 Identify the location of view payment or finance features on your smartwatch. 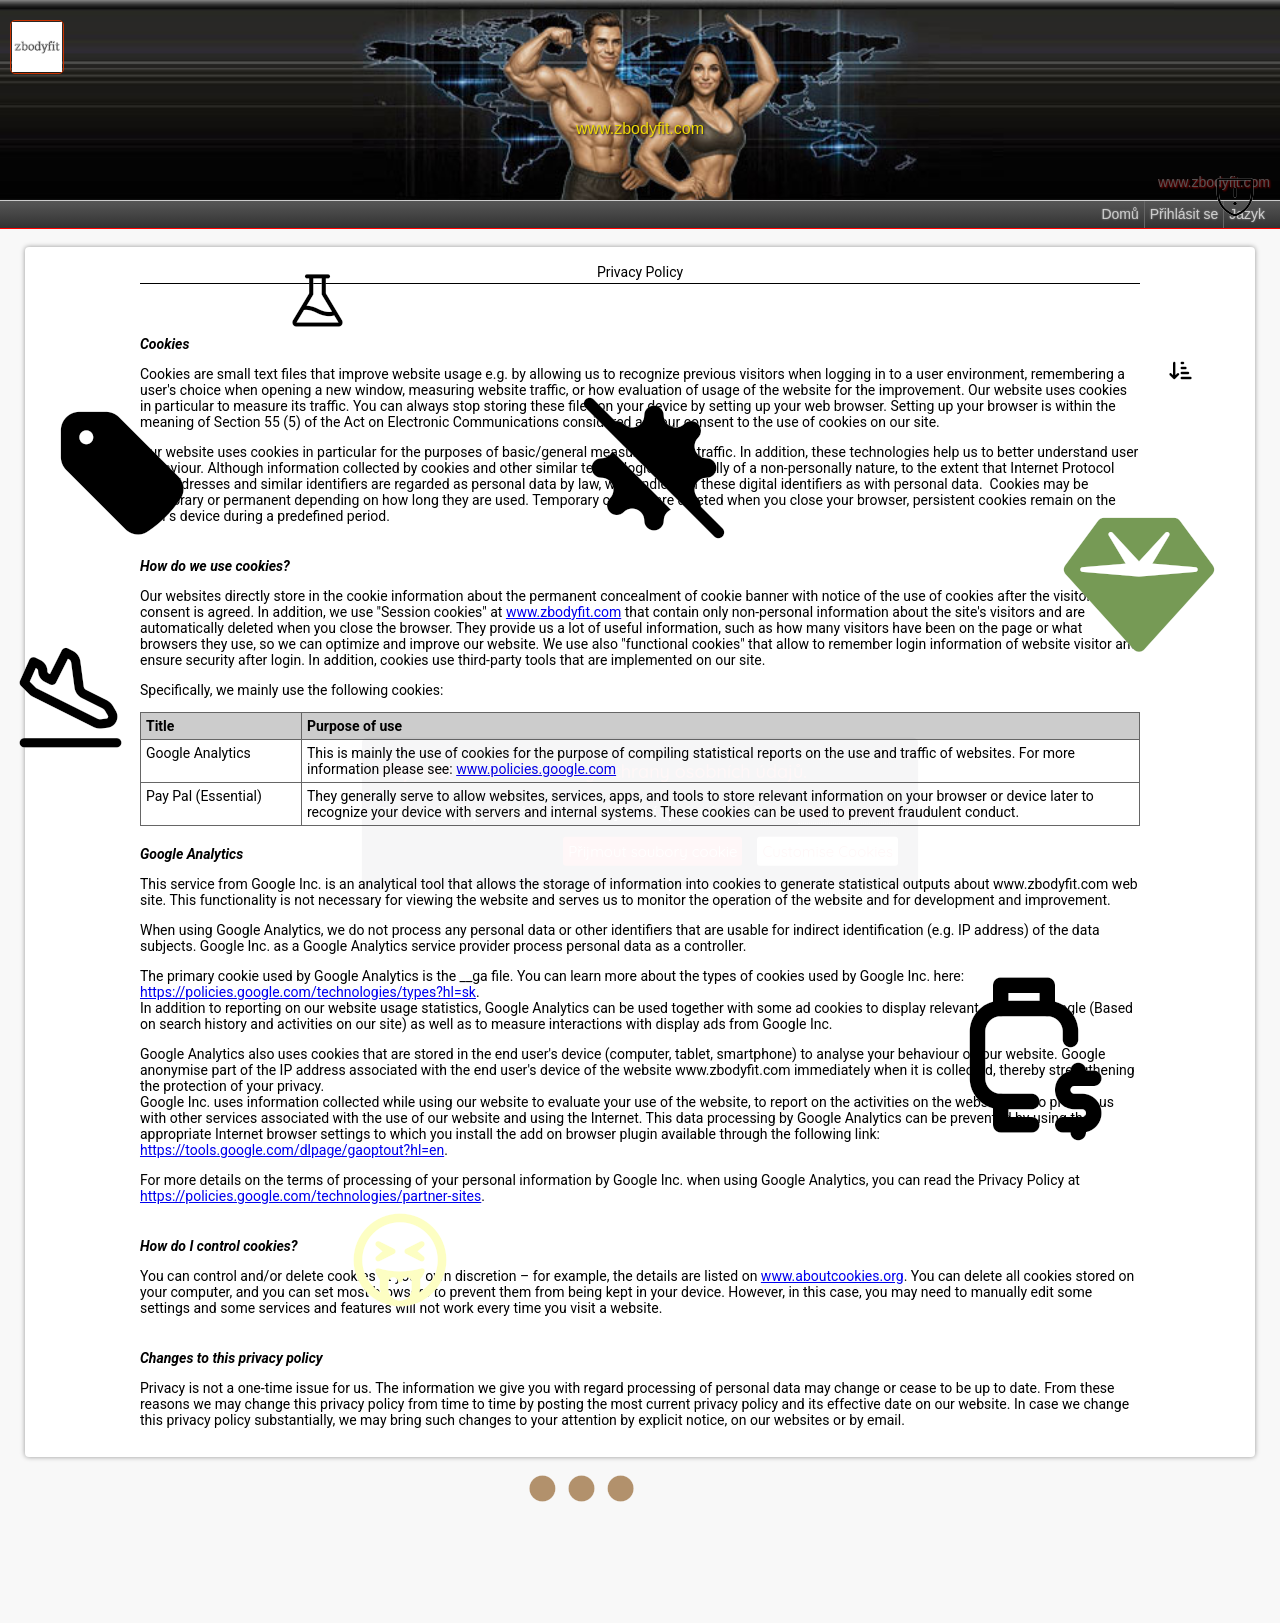
(1024, 1055).